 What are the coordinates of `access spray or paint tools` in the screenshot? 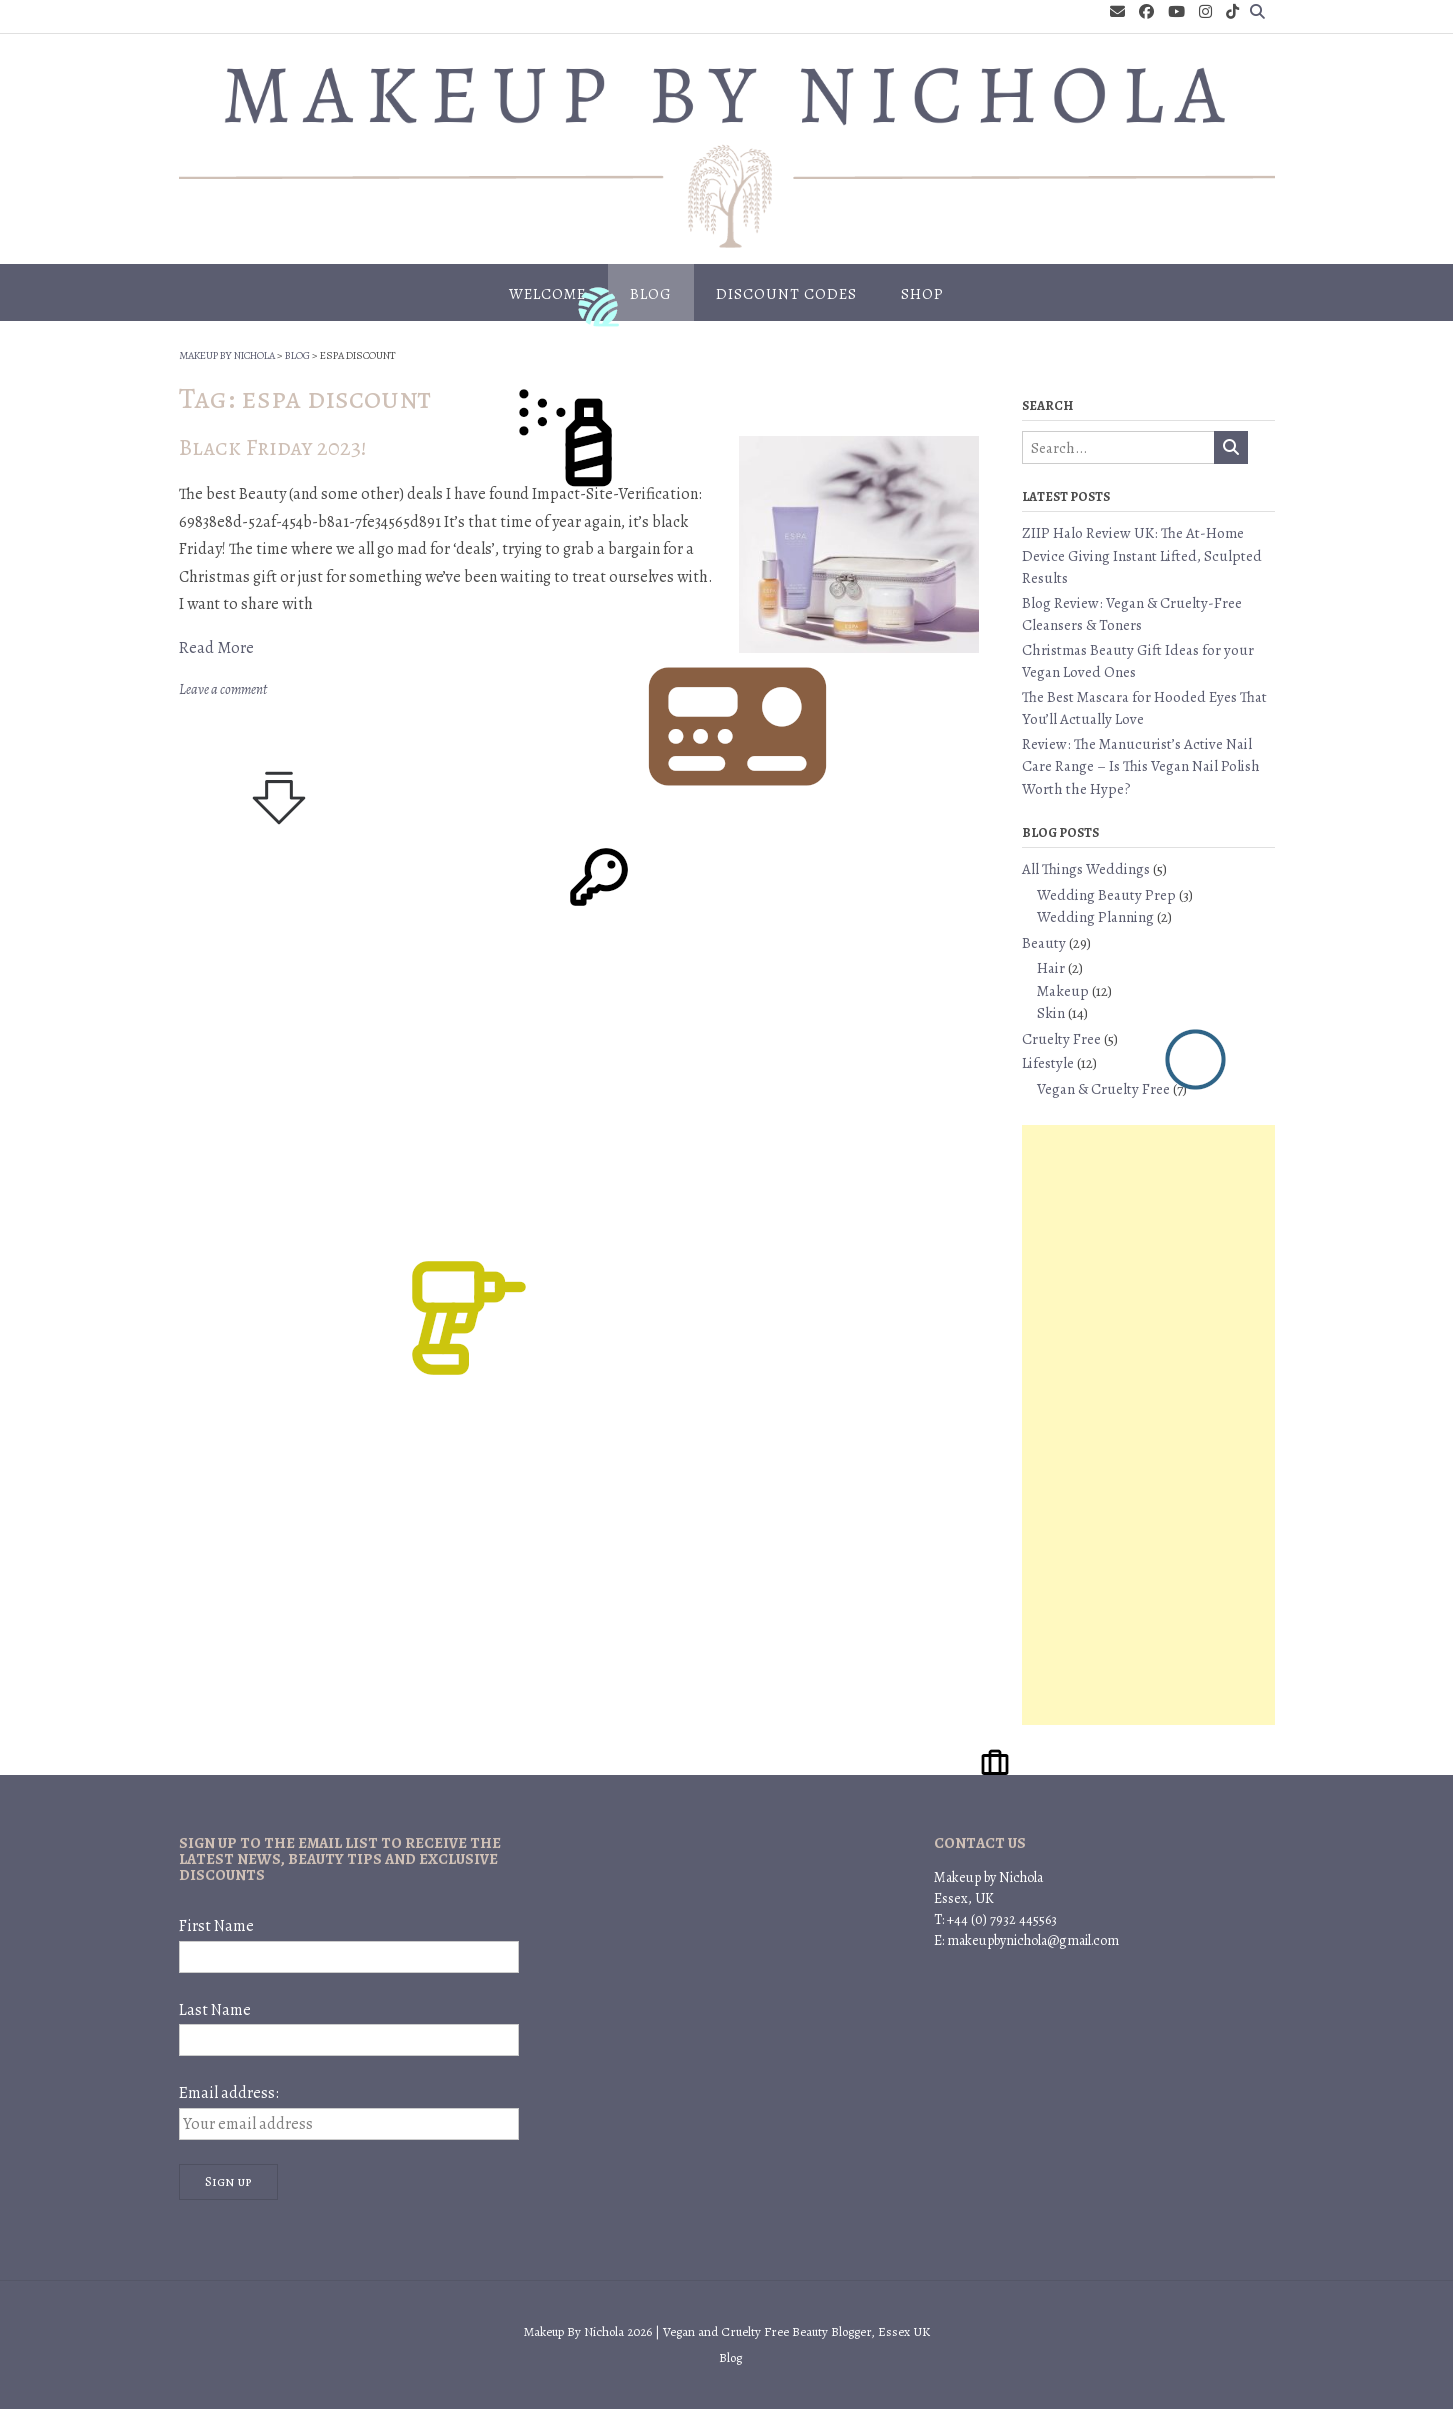 It's located at (565, 435).